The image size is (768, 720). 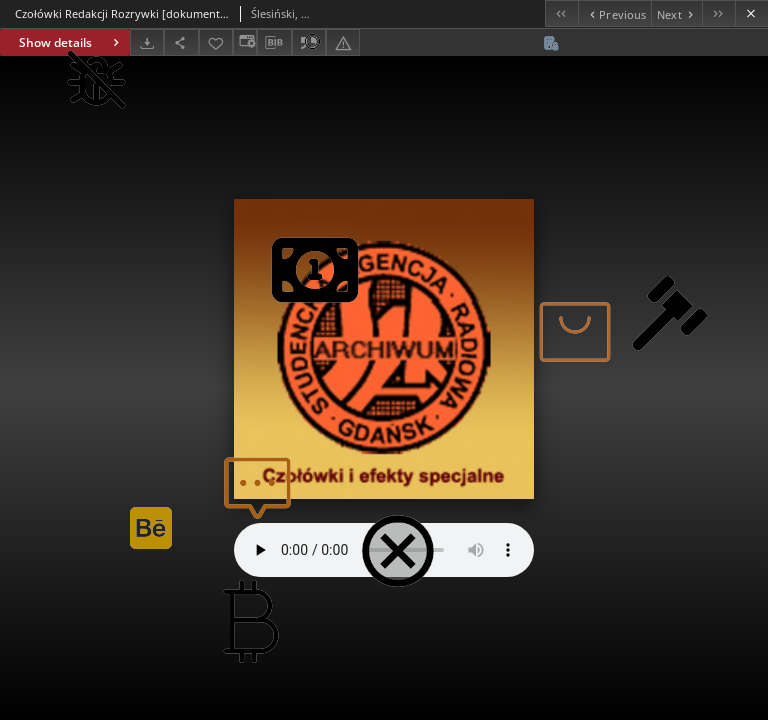 I want to click on start recording audio or video, so click(x=312, y=41).